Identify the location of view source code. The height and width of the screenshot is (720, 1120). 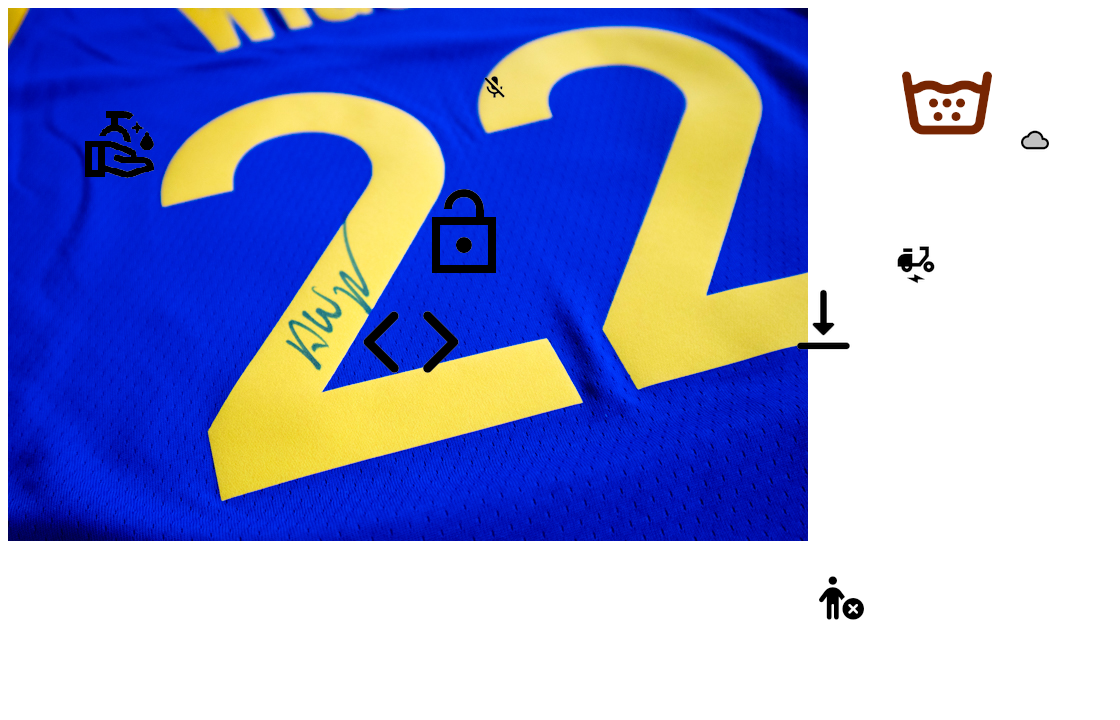
(411, 342).